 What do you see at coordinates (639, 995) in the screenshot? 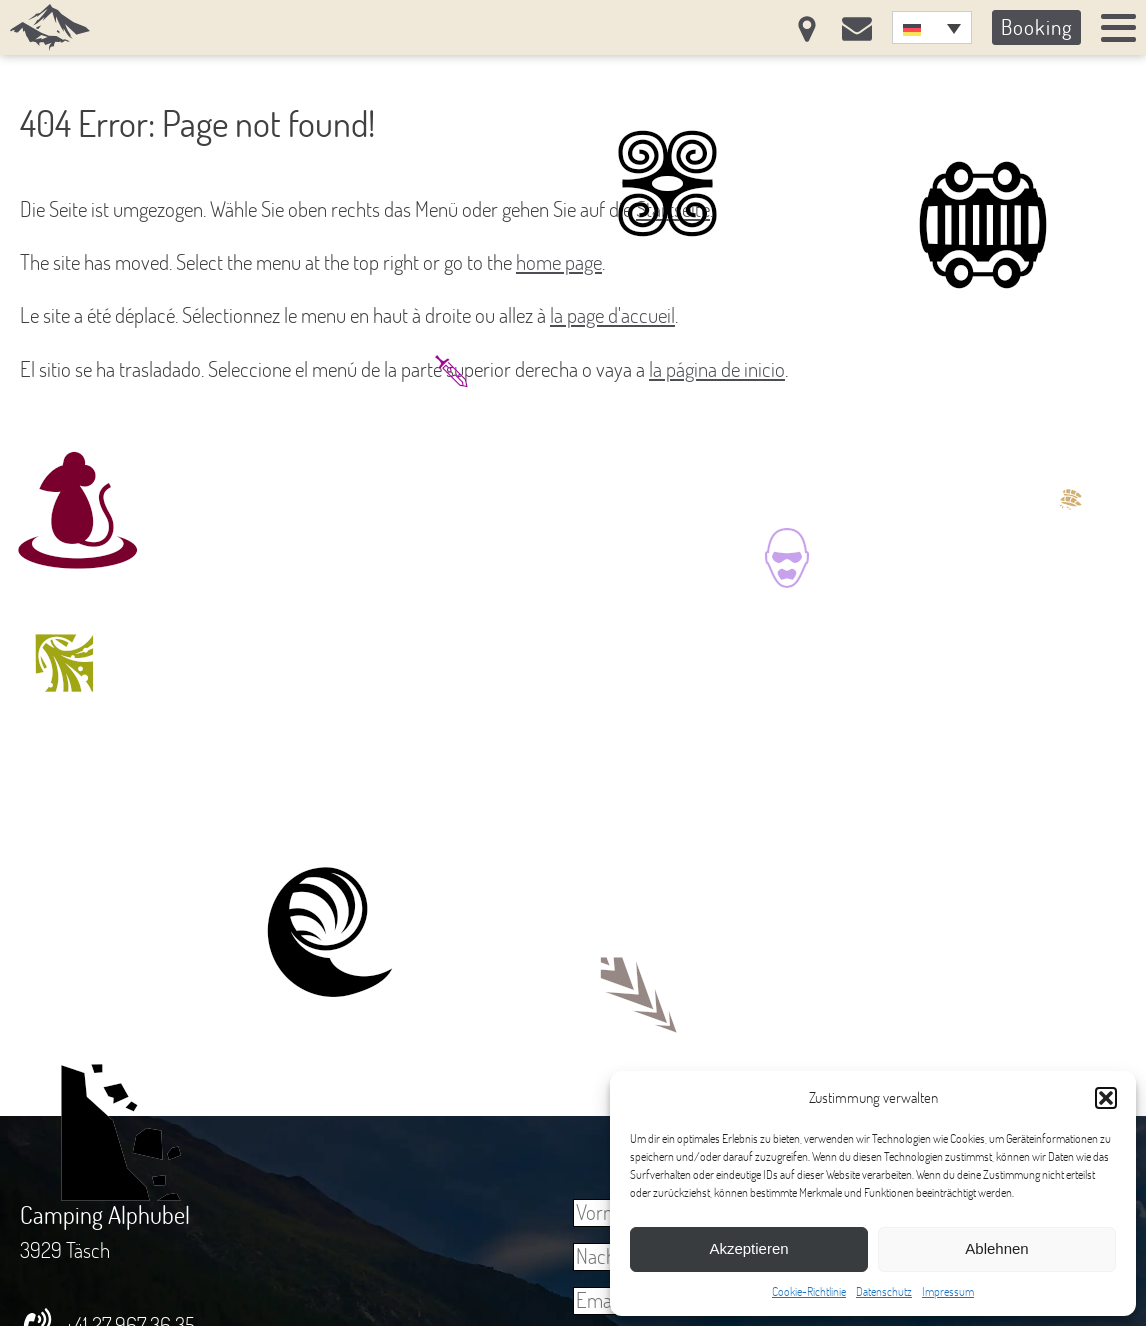
I see `indicates a combo attack or chain skill` at bounding box center [639, 995].